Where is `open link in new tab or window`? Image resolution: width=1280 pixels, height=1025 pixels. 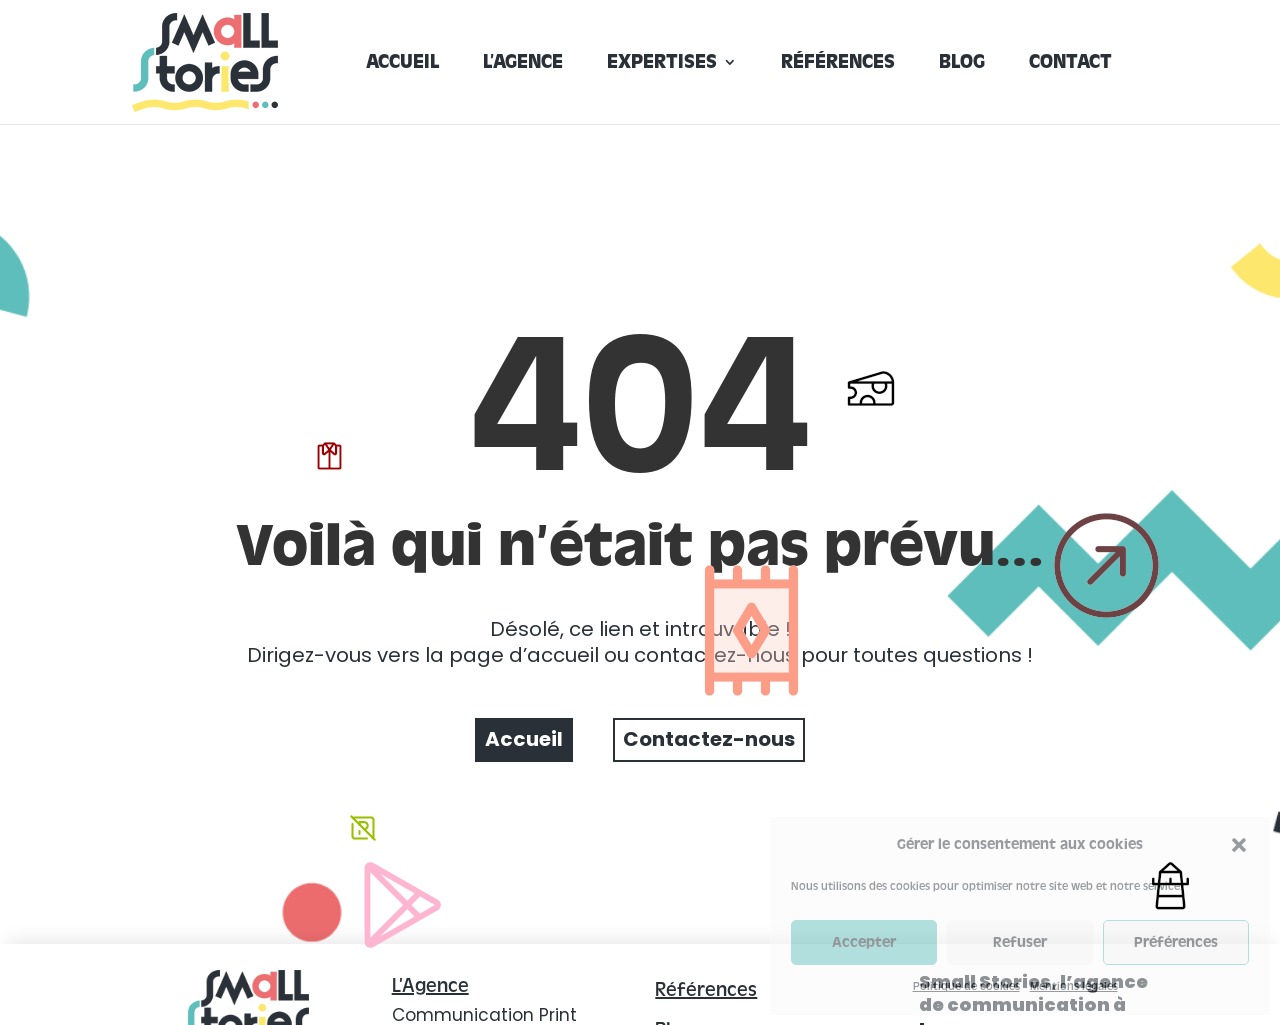 open link in new tab or window is located at coordinates (1106, 565).